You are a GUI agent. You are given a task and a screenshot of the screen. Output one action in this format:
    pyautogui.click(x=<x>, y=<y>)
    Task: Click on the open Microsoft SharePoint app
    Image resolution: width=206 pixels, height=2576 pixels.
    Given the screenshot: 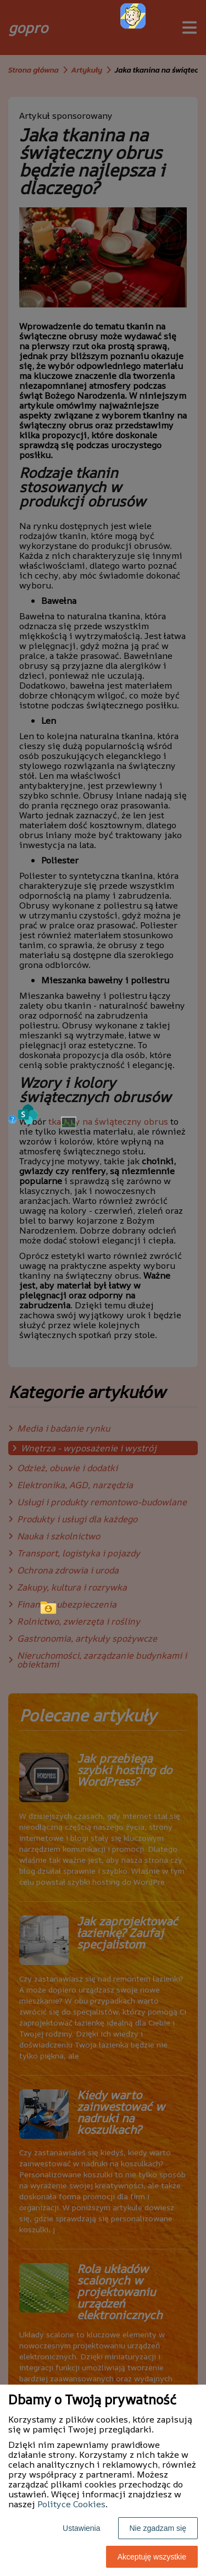 What is the action you would take?
    pyautogui.click(x=28, y=1114)
    